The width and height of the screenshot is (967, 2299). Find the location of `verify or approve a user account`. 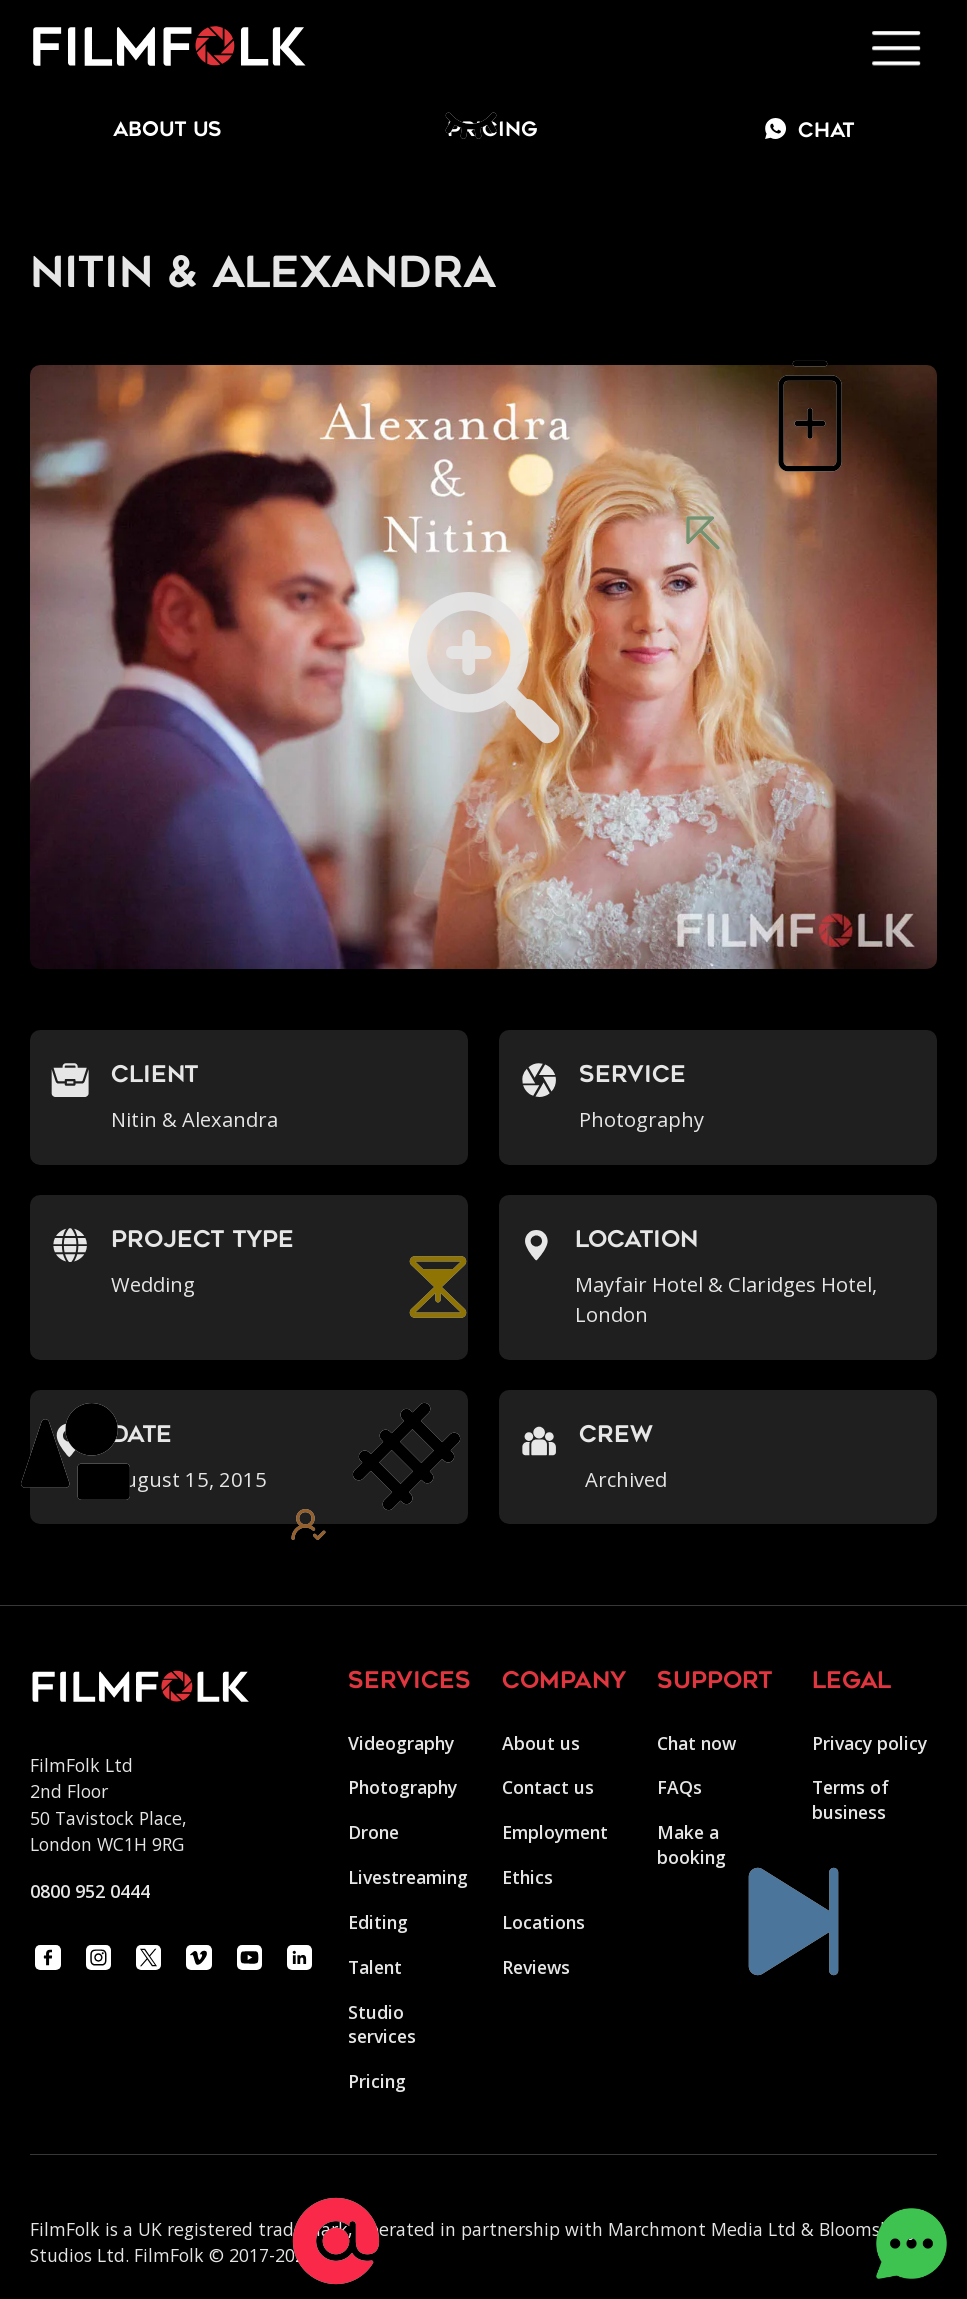

verify or approve a user account is located at coordinates (308, 1524).